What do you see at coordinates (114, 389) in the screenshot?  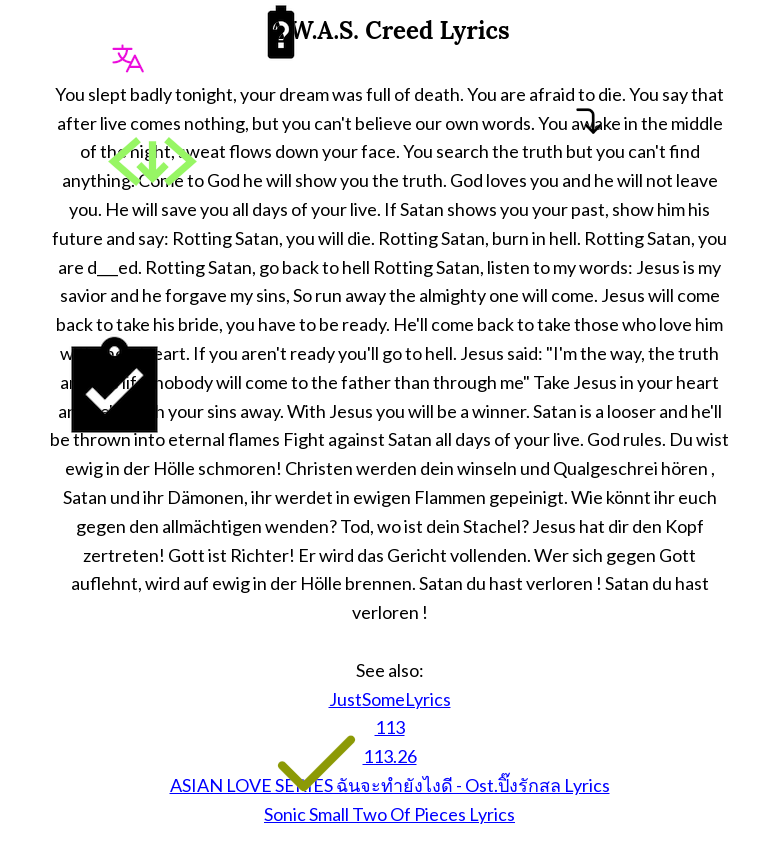 I see `mark task or assignment as complete` at bounding box center [114, 389].